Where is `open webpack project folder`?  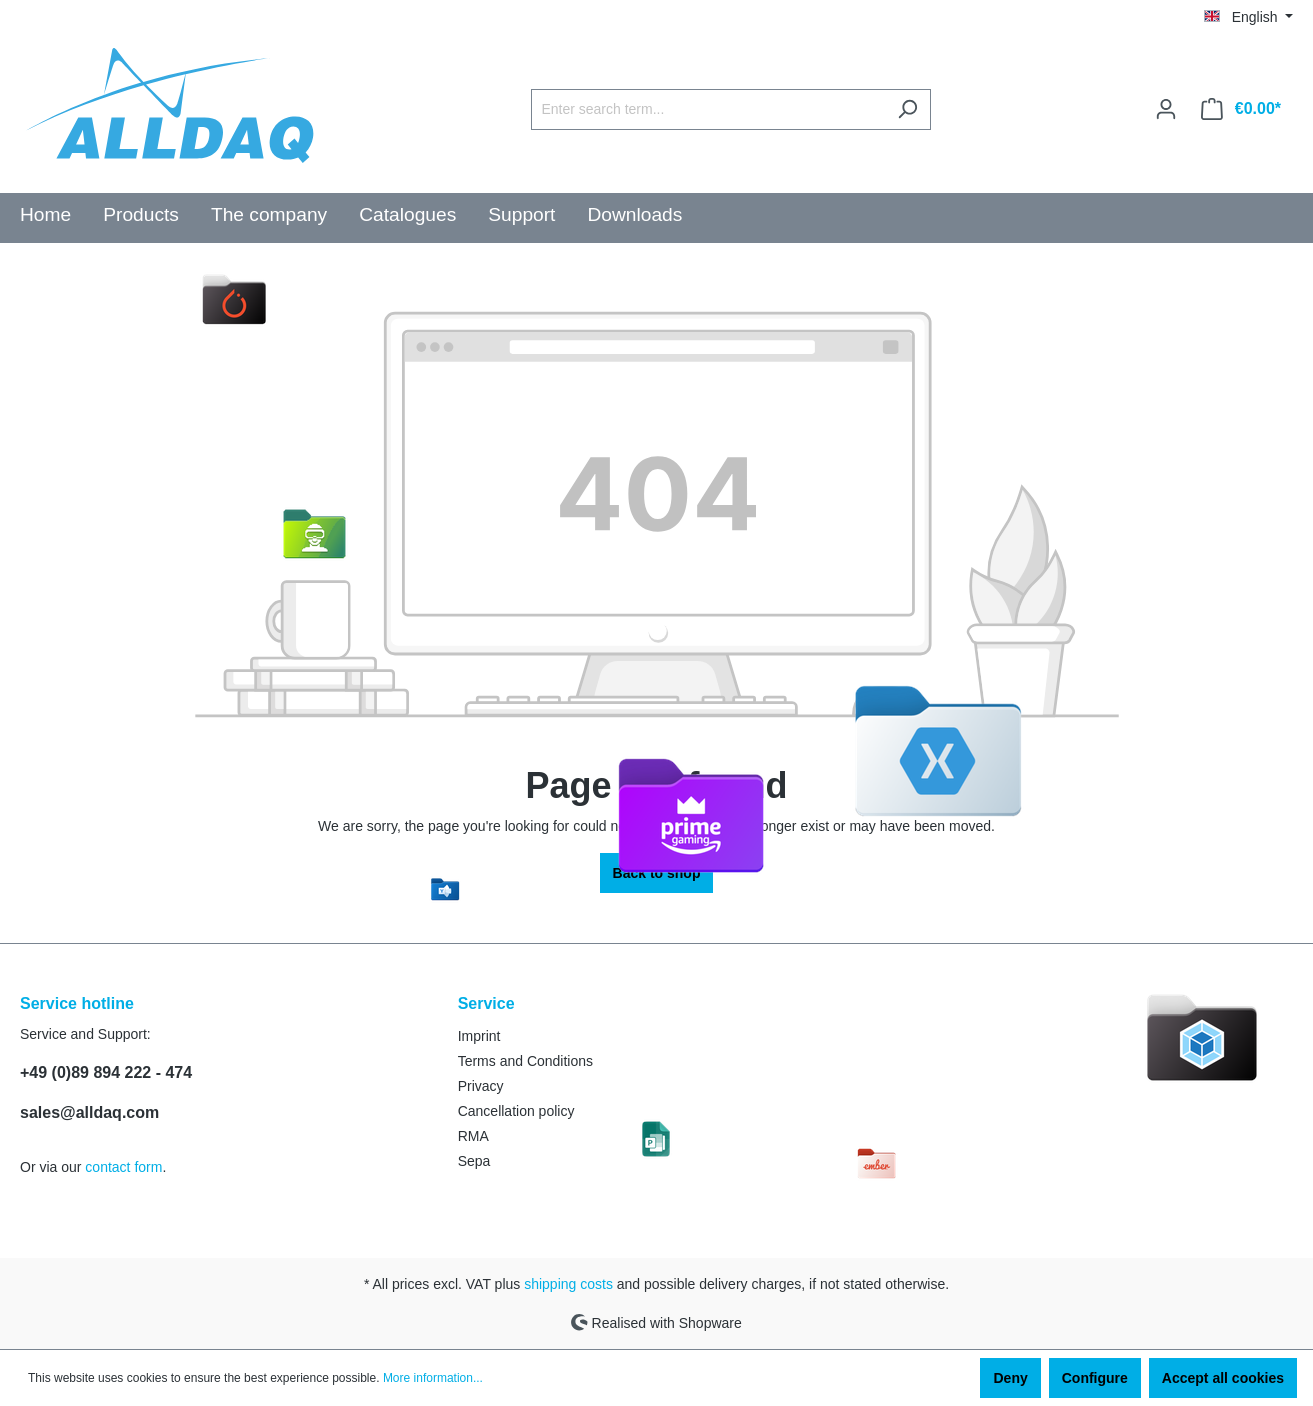 open webpack project folder is located at coordinates (1201, 1040).